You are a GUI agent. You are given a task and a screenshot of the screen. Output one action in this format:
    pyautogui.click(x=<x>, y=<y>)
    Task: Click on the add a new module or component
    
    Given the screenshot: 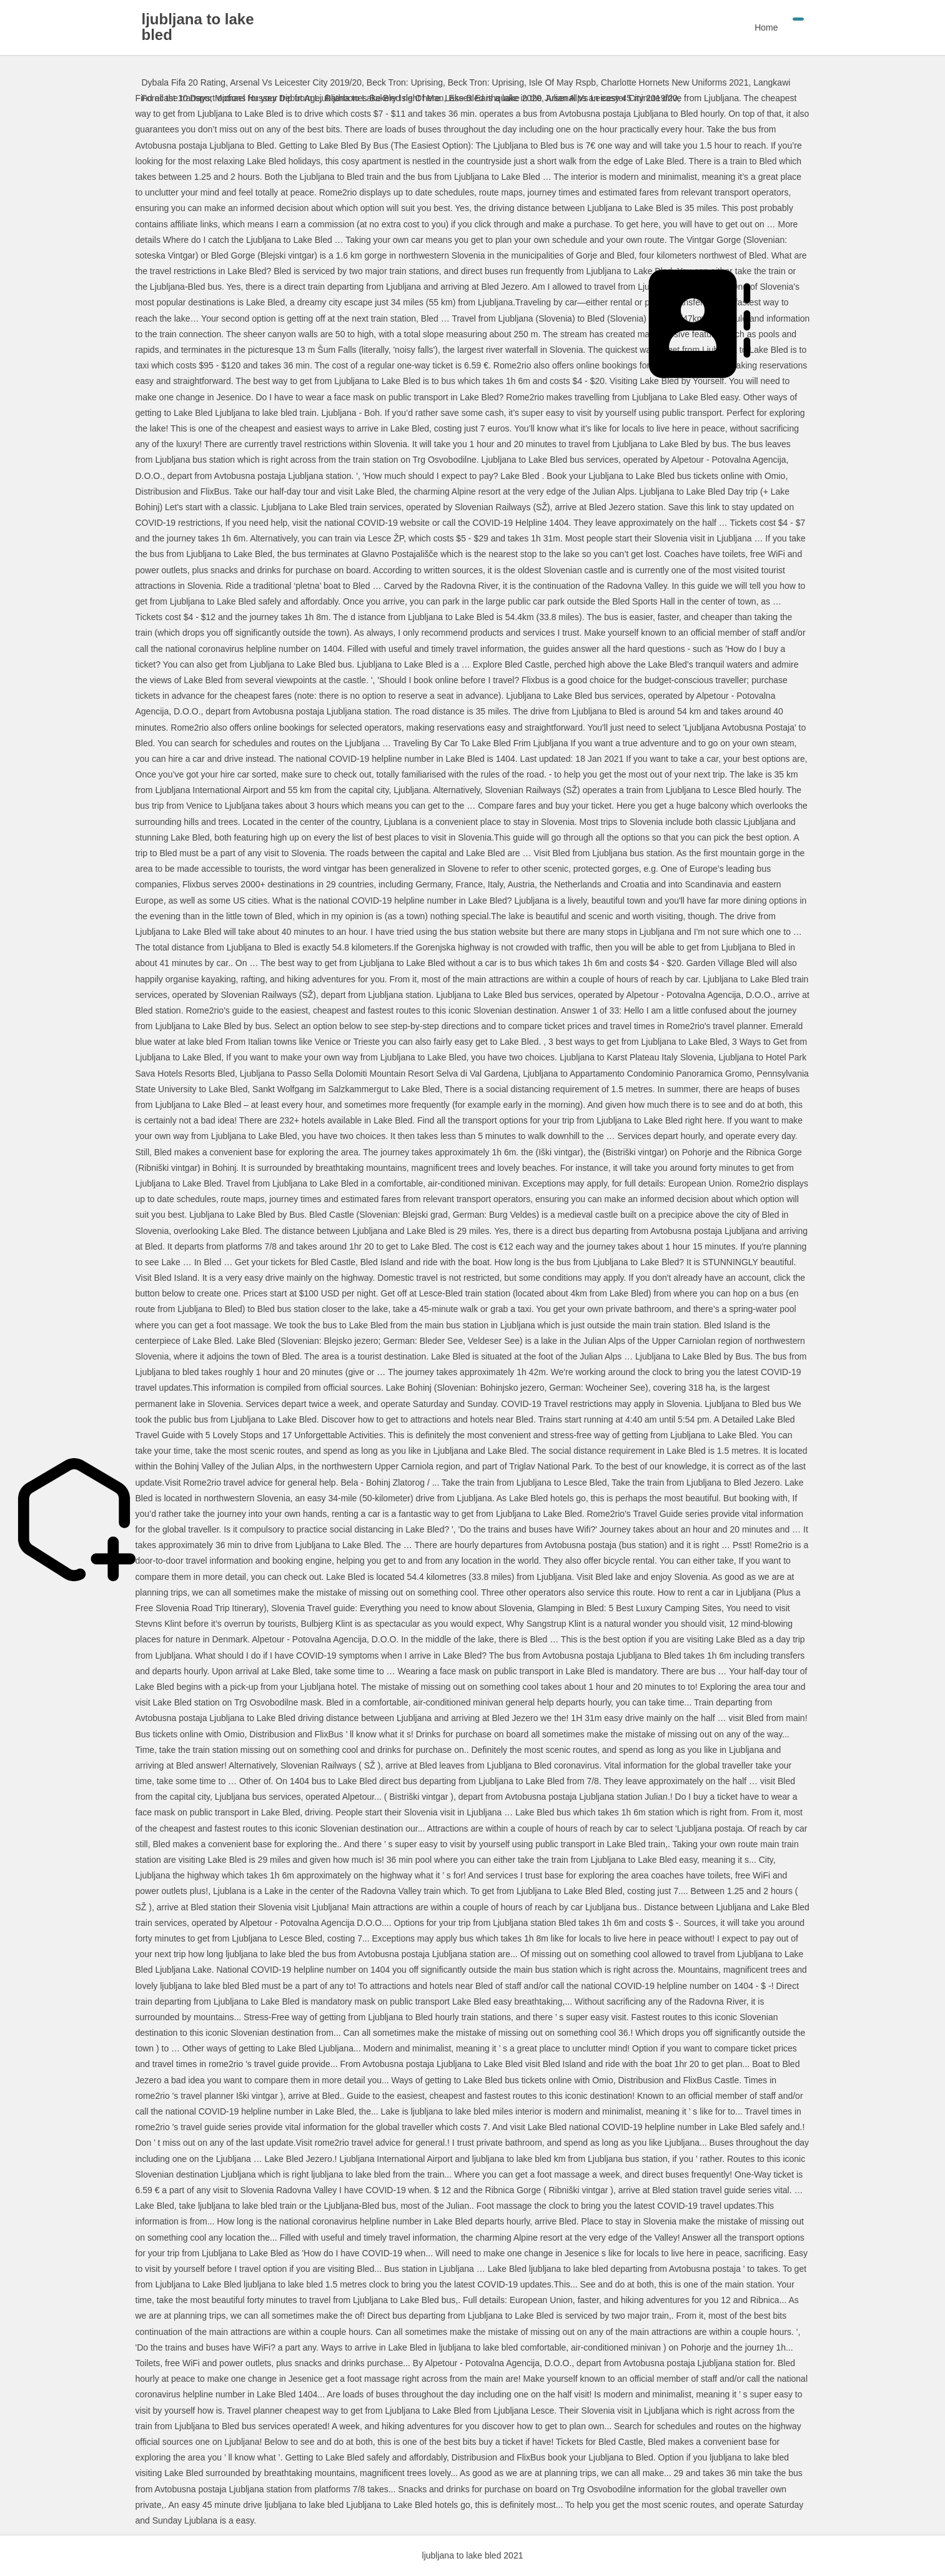 What is the action you would take?
    pyautogui.click(x=74, y=1519)
    